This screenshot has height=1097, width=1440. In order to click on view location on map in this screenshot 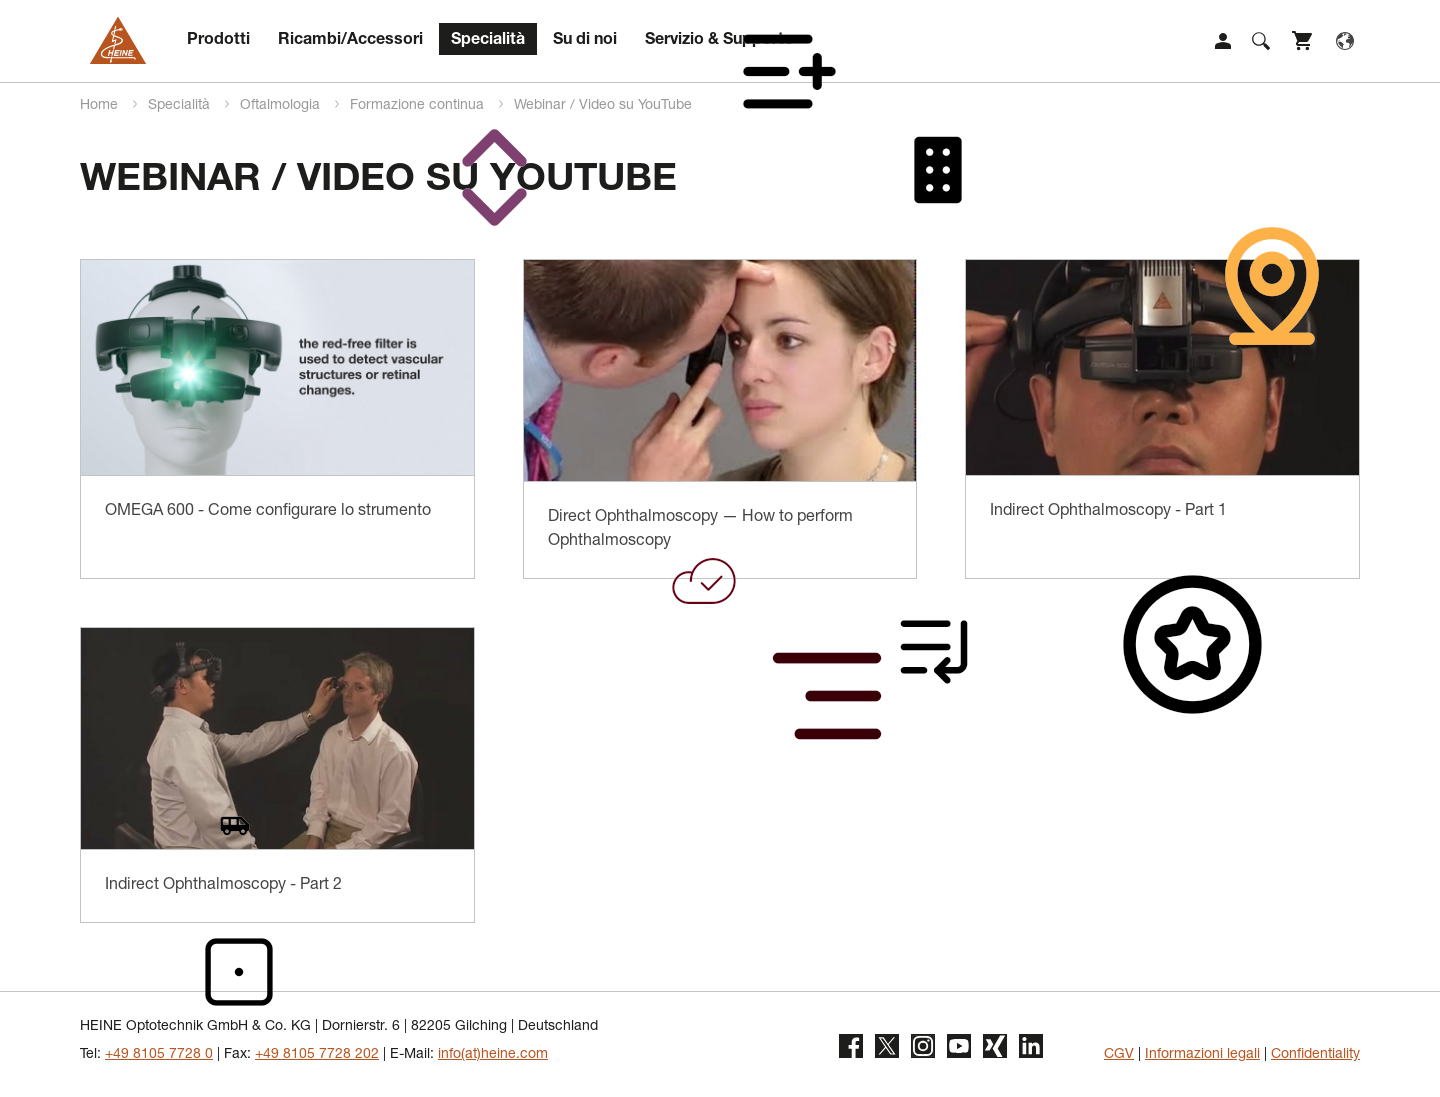, I will do `click(1272, 286)`.